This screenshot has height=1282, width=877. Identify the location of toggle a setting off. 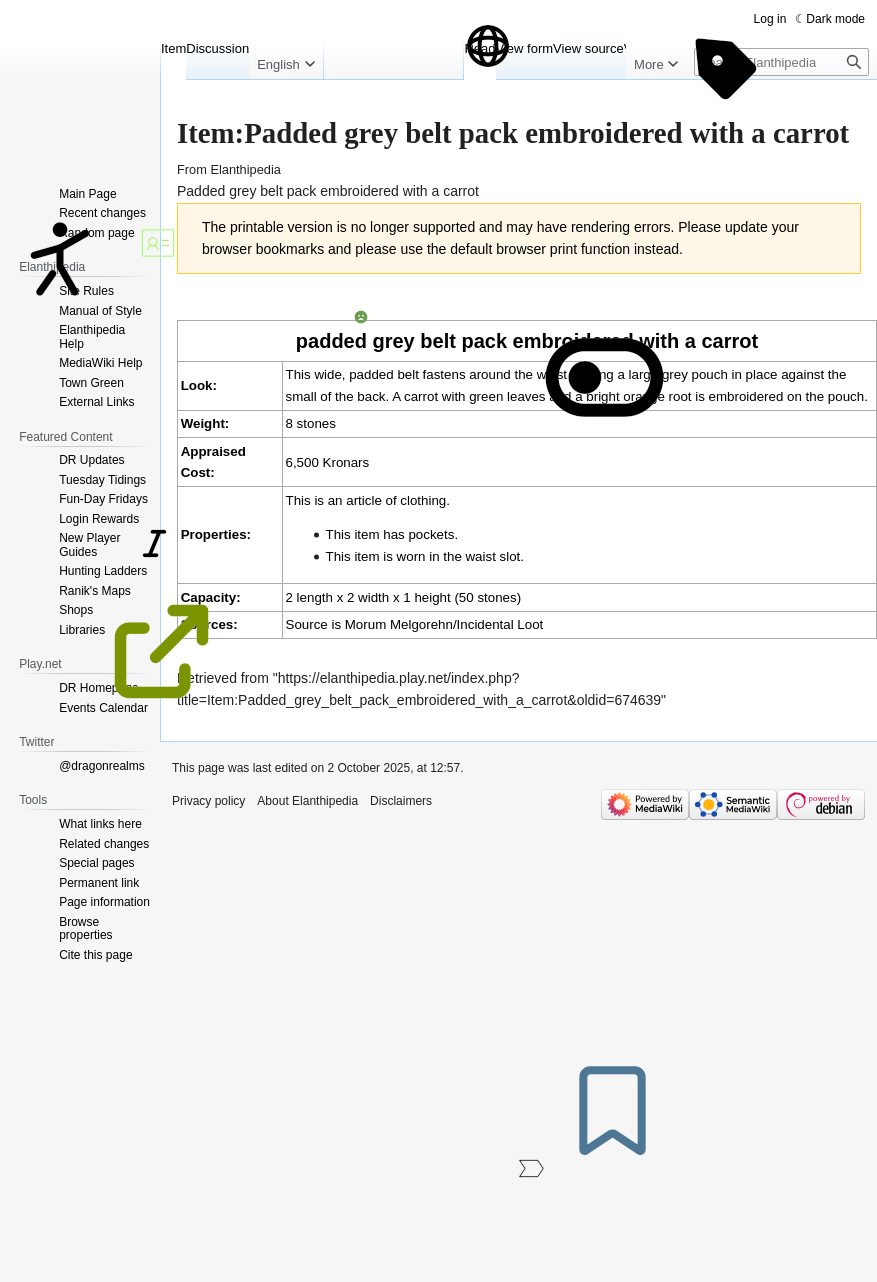
(604, 377).